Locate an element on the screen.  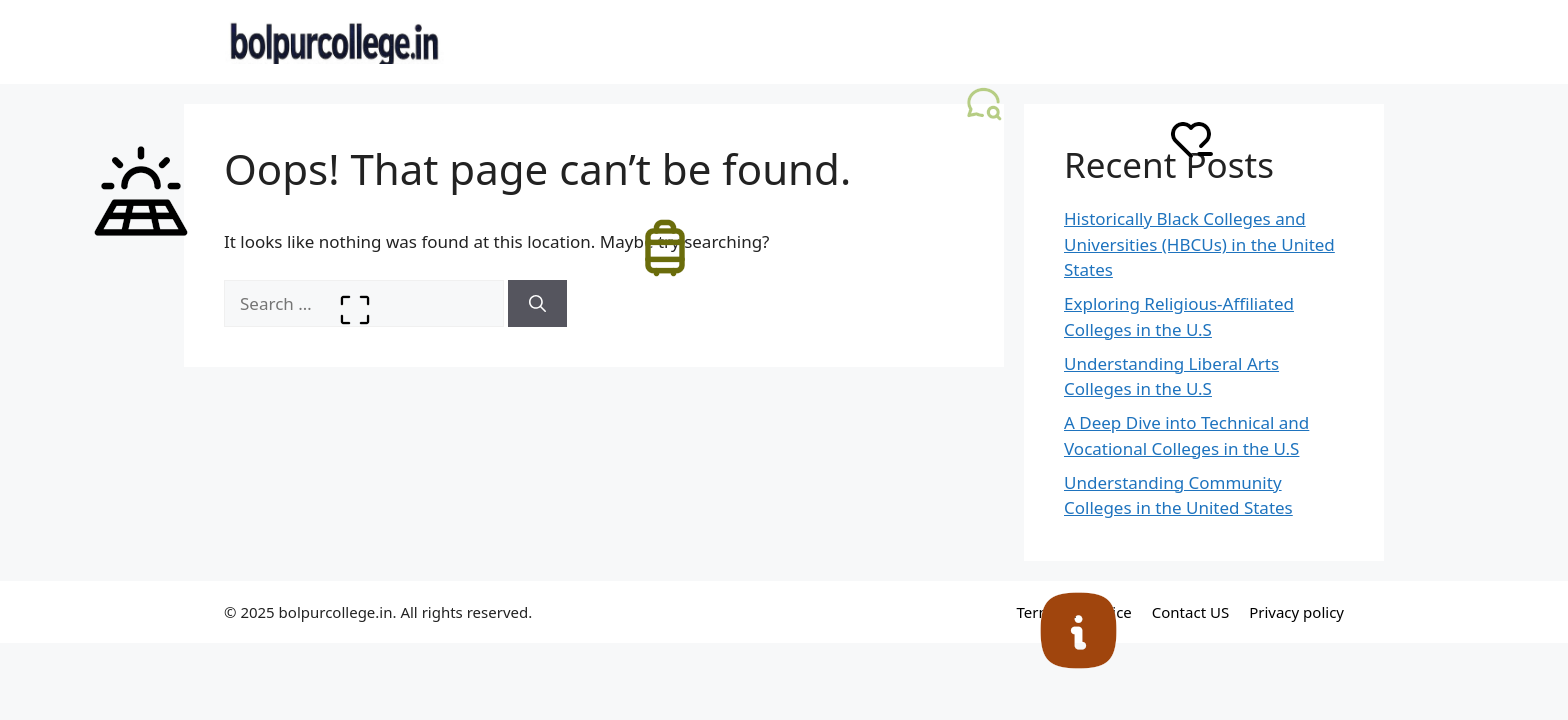
search through your messages is located at coordinates (983, 102).